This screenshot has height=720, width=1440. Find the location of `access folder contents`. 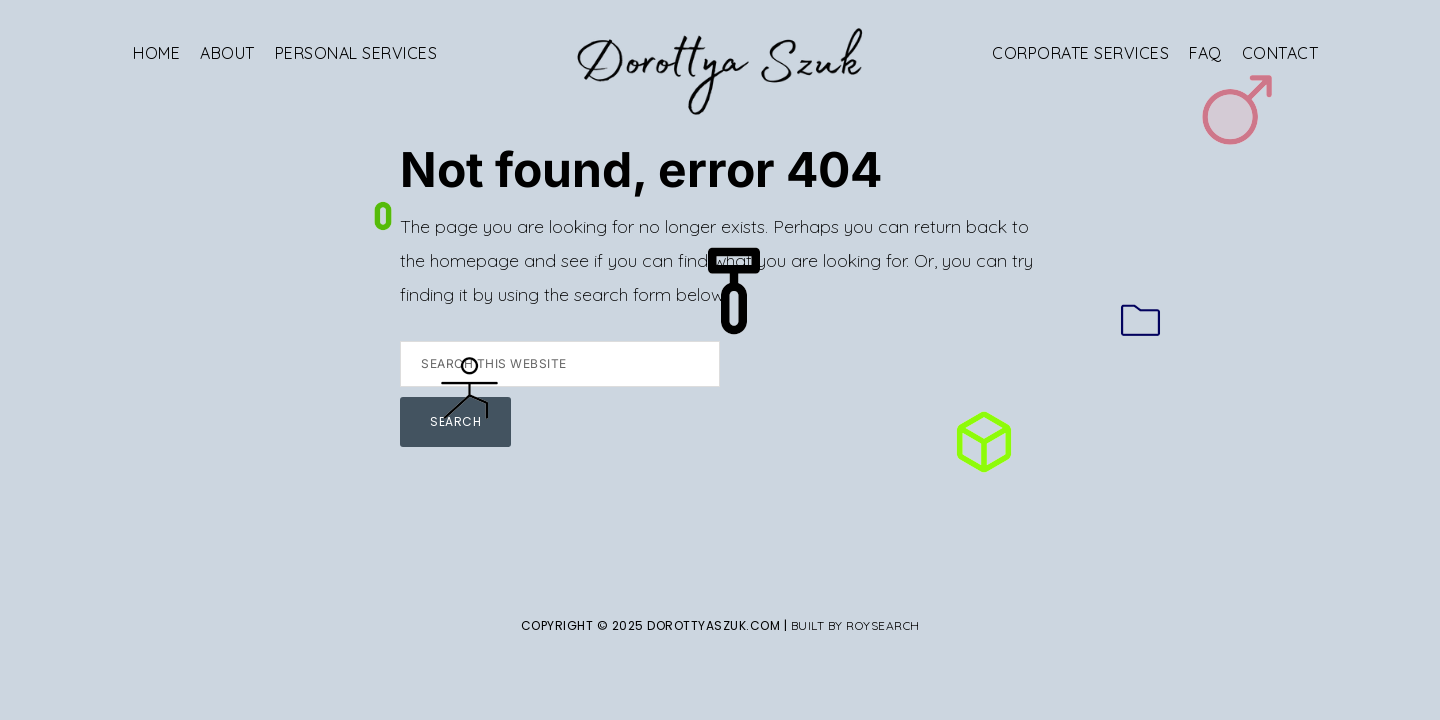

access folder contents is located at coordinates (1140, 319).